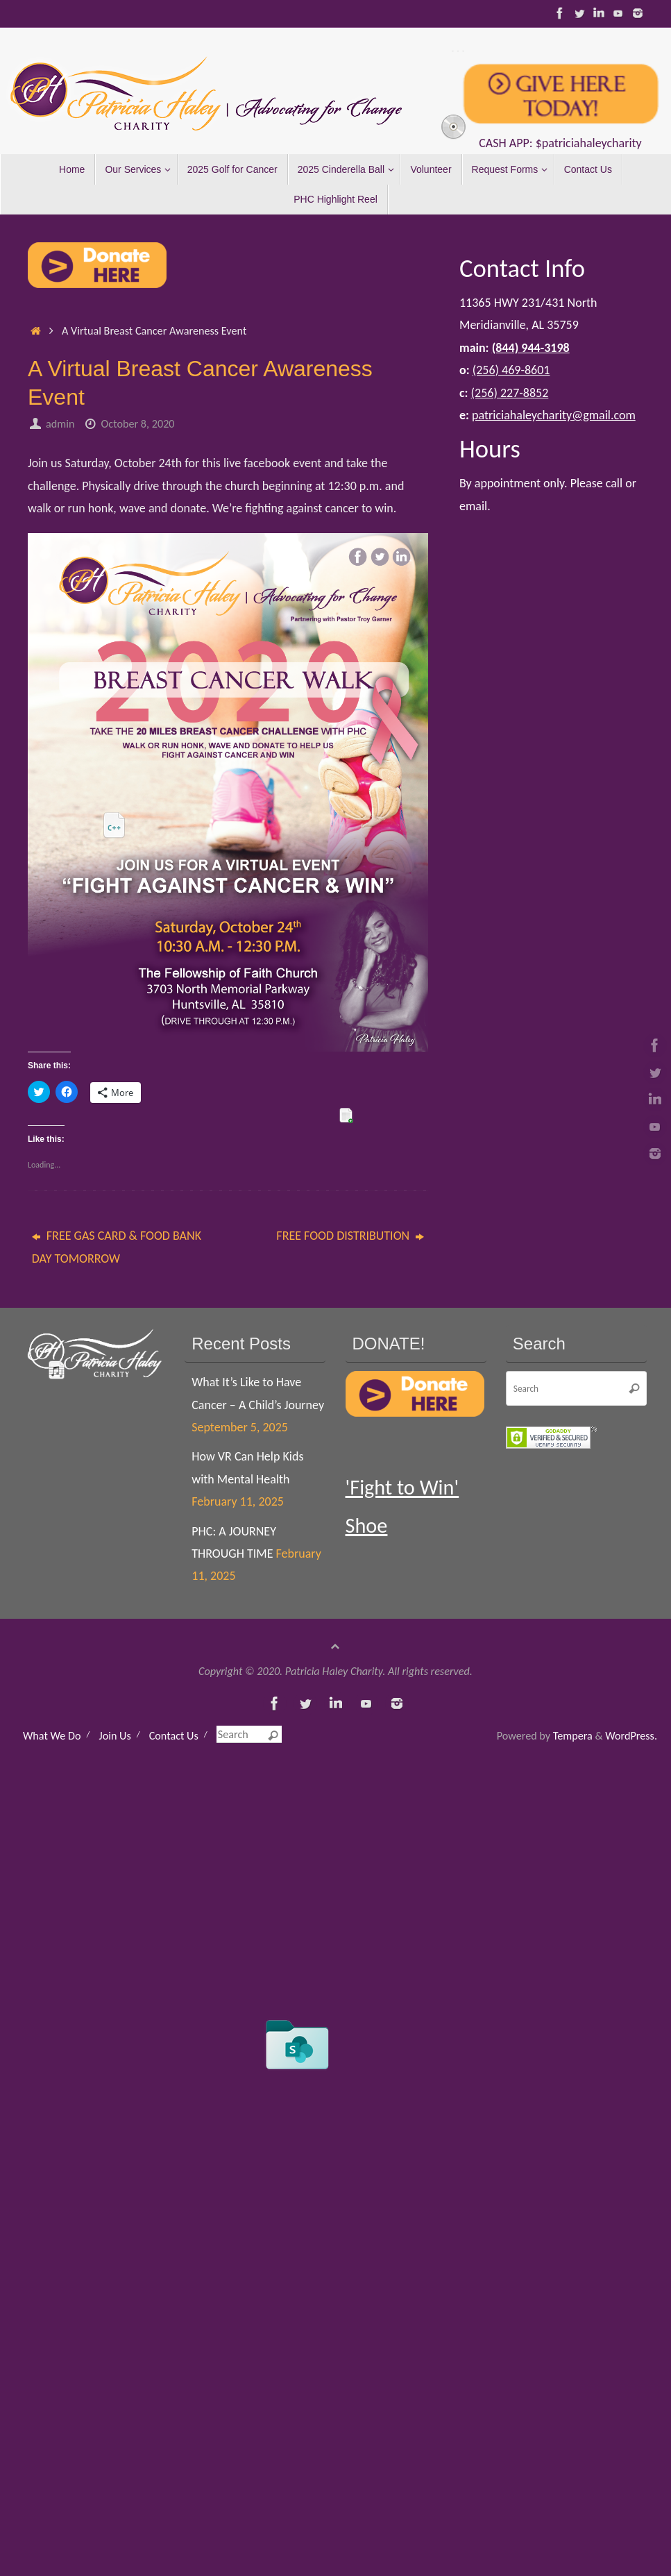  I want to click on open microsoft sharepoint folder, so click(297, 2046).